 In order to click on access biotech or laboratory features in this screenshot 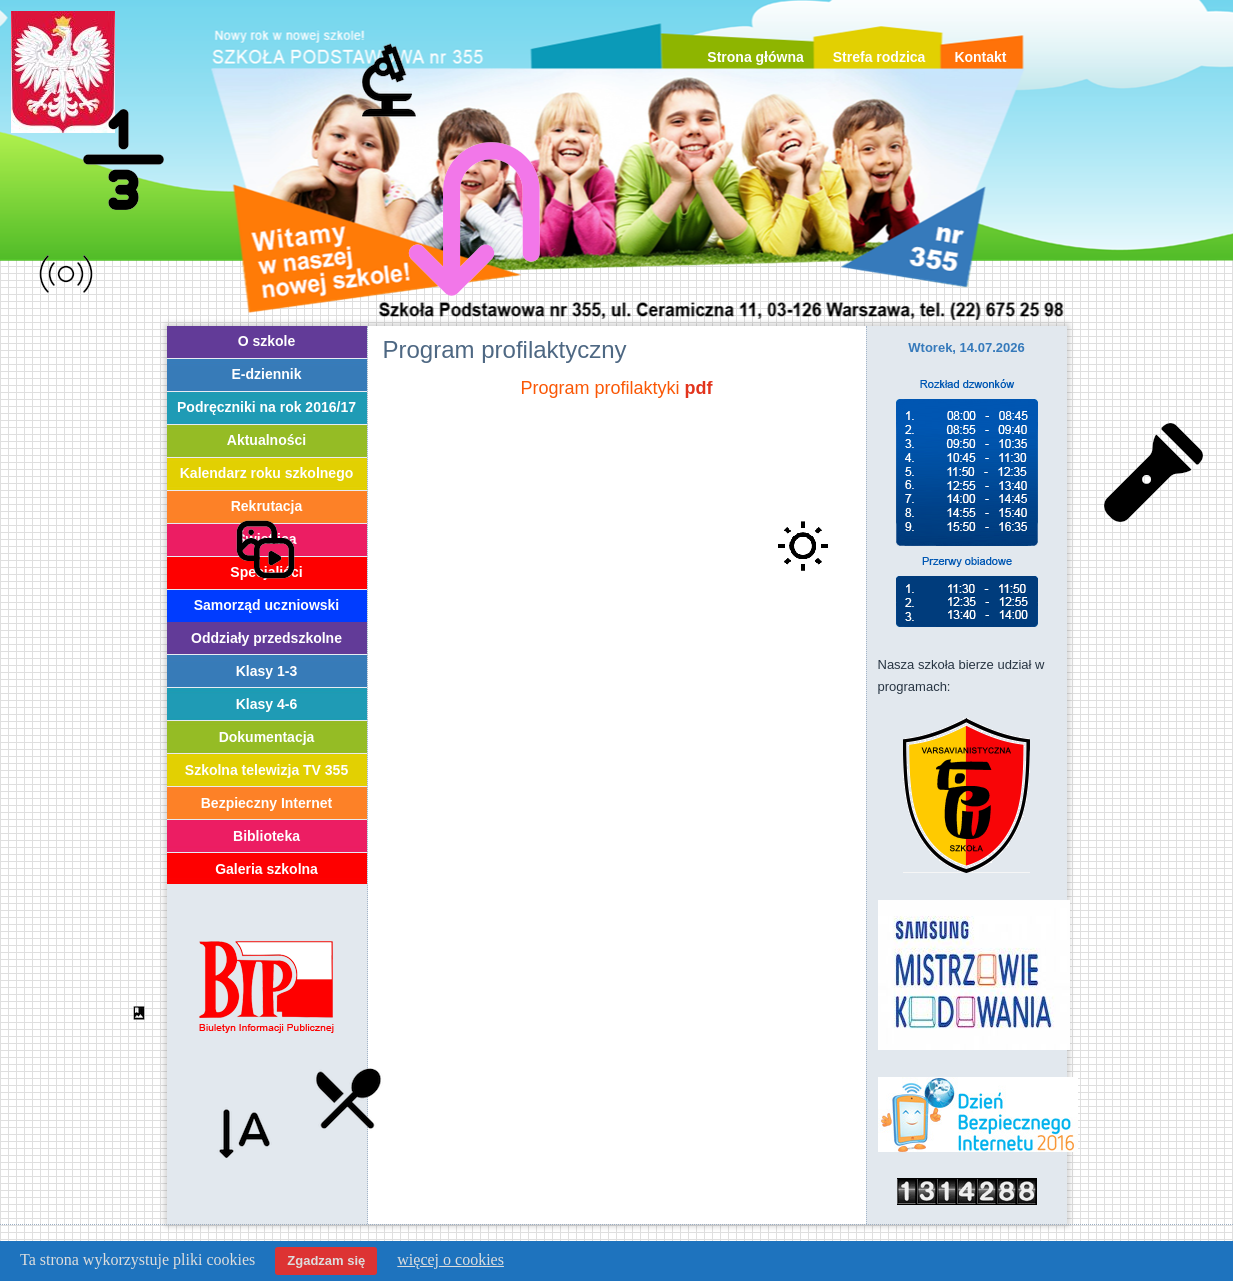, I will do `click(389, 82)`.